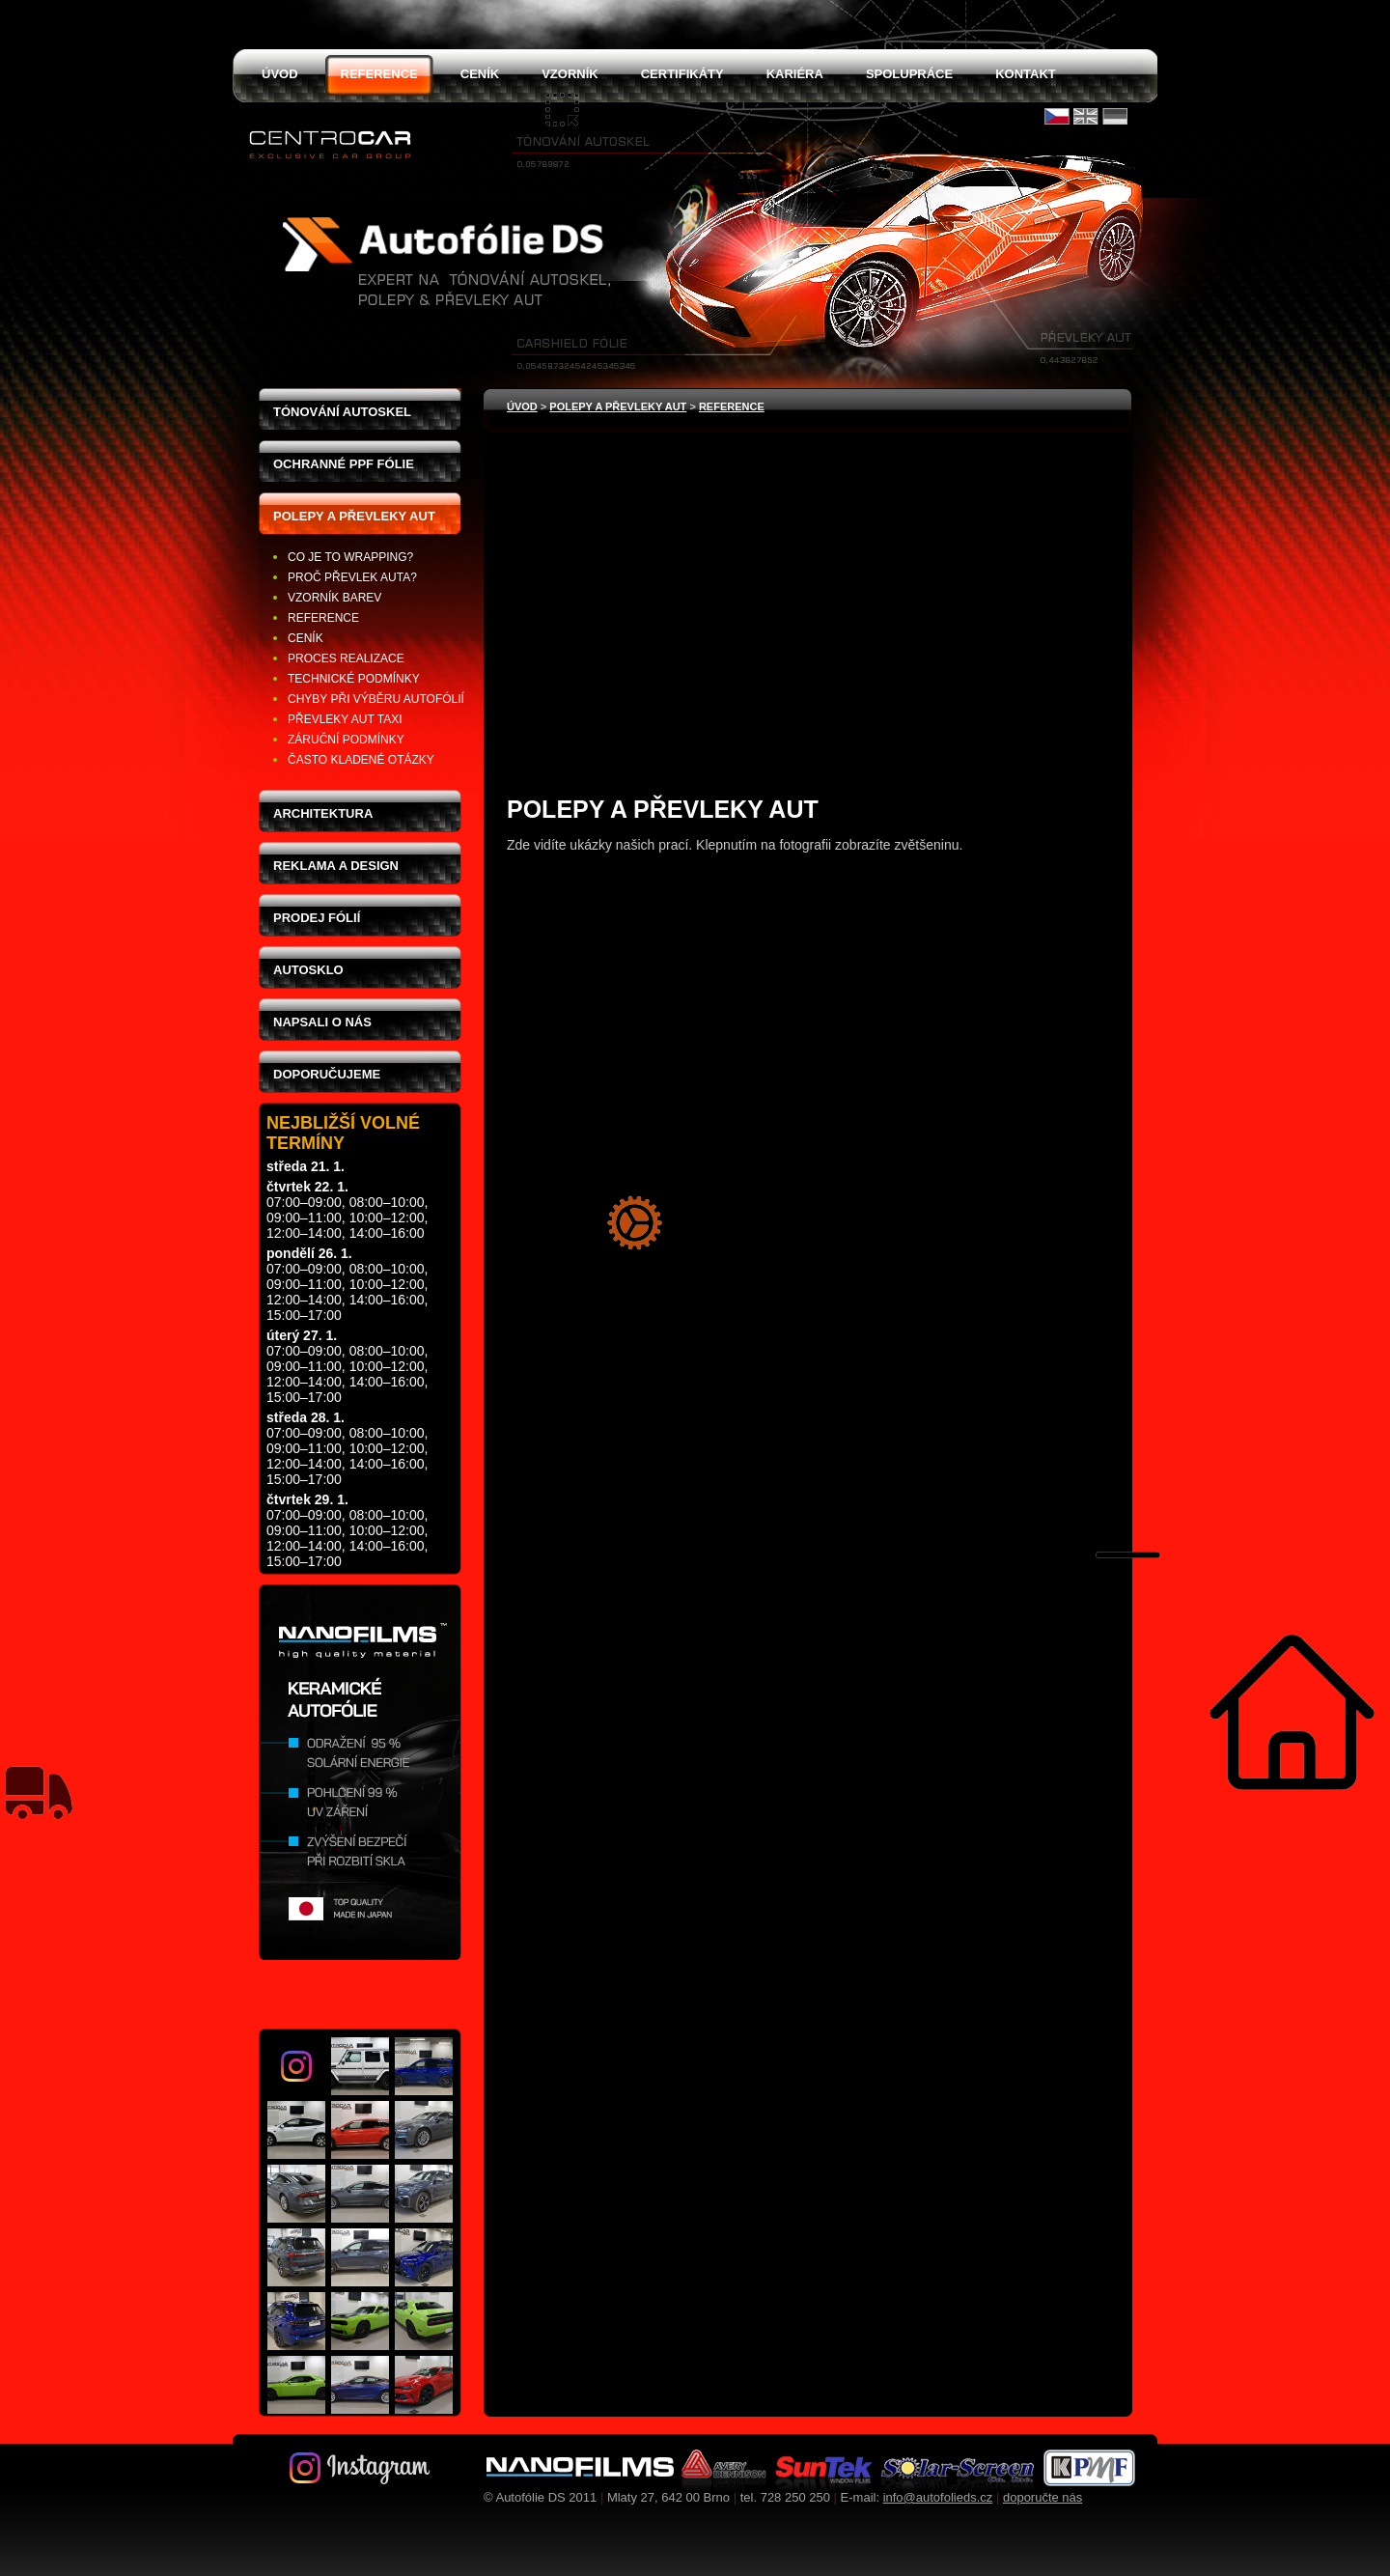 This screenshot has height=2576, width=1390. I want to click on navigate to home screen, so click(1292, 1713).